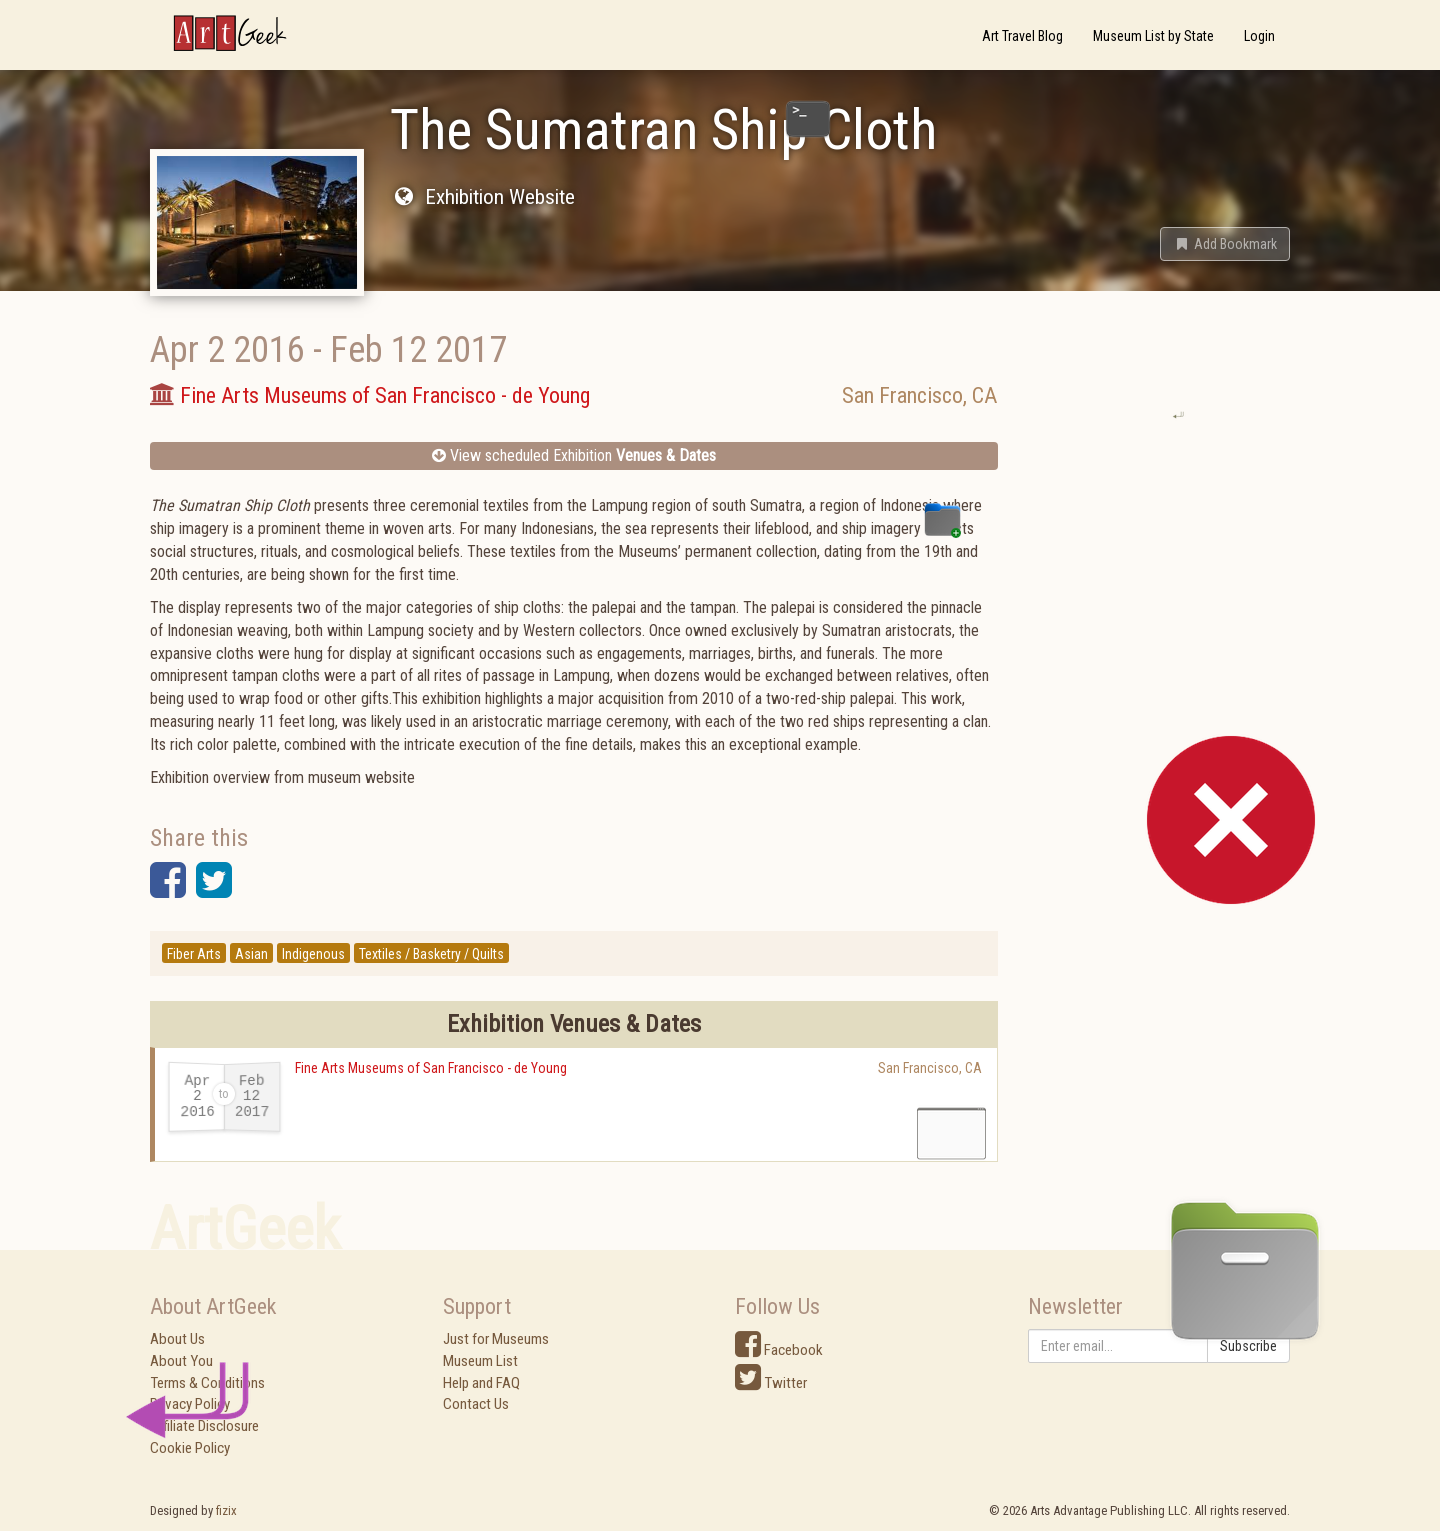  What do you see at coordinates (1245, 1271) in the screenshot?
I see `open the file manager application` at bounding box center [1245, 1271].